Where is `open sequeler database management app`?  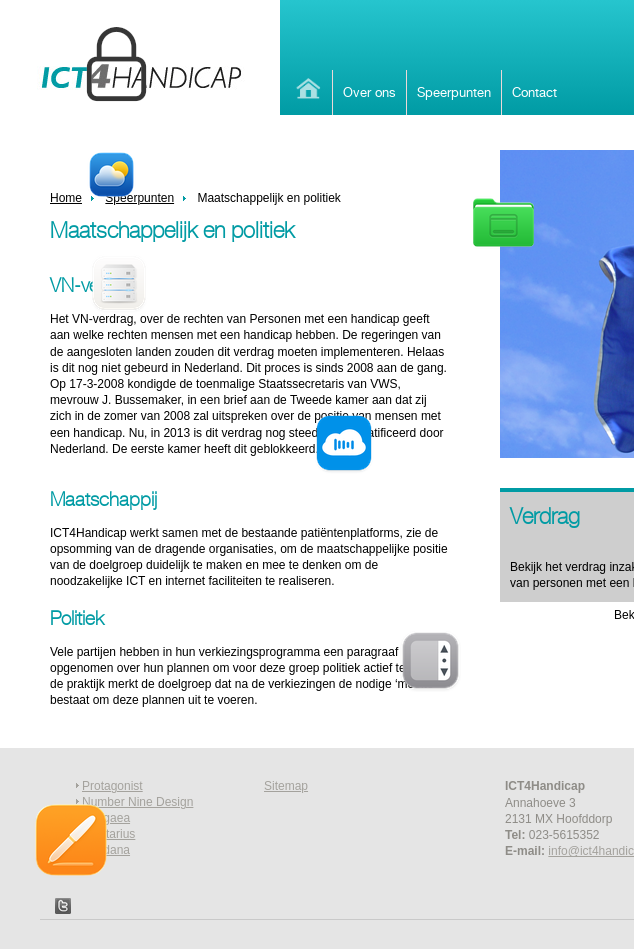 open sequeler database management app is located at coordinates (119, 283).